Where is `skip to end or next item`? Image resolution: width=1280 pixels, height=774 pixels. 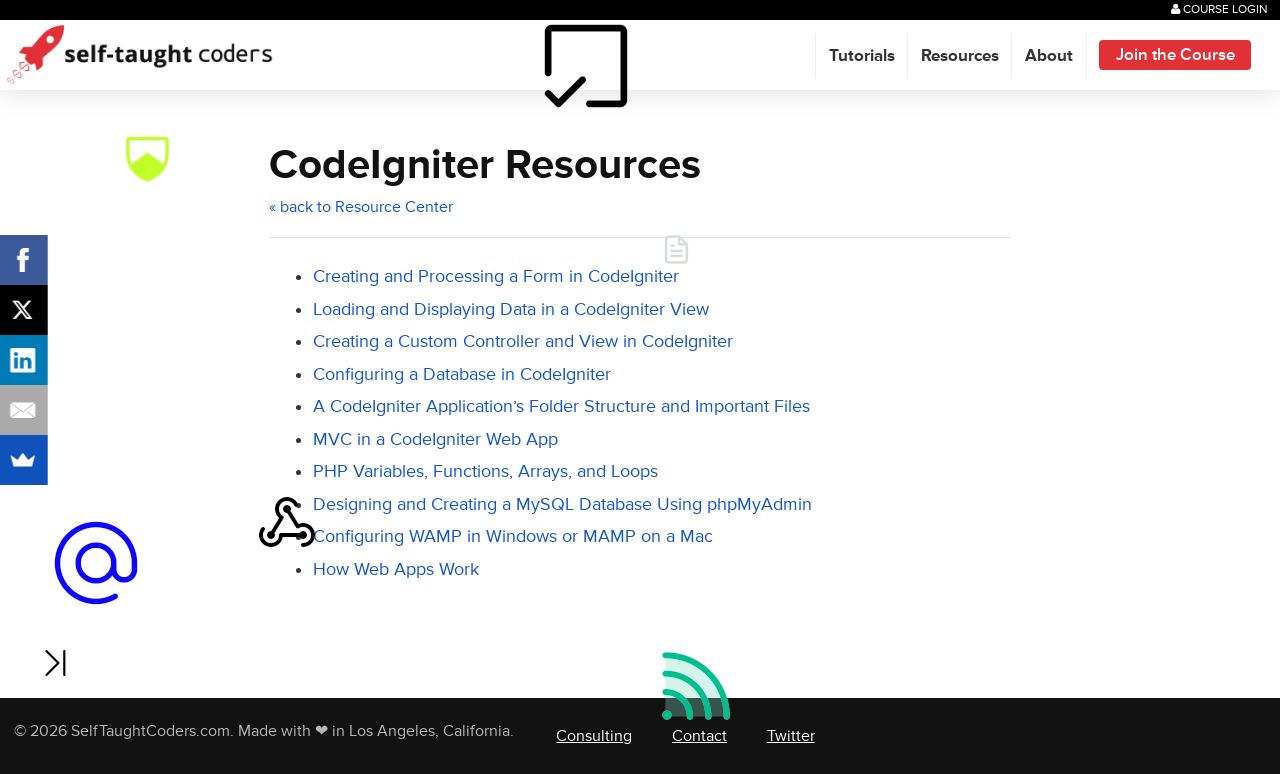 skip to end or next item is located at coordinates (56, 663).